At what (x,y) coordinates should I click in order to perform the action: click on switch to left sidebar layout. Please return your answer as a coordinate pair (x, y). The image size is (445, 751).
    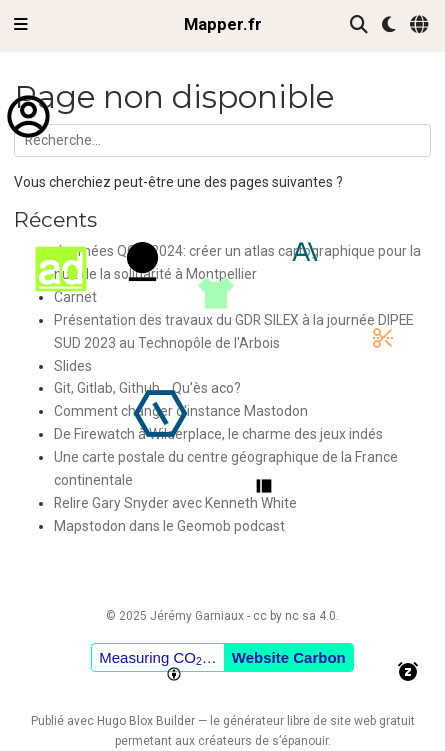
    Looking at the image, I should click on (264, 486).